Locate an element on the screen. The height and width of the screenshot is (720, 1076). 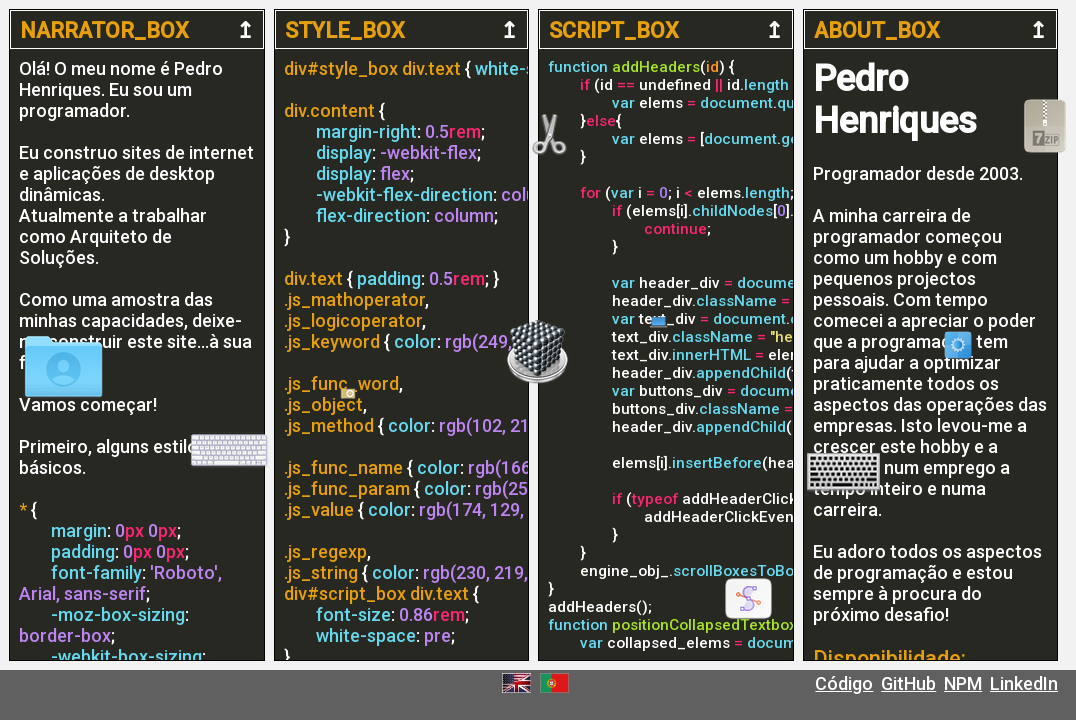
an SVG vector image file is located at coordinates (748, 597).